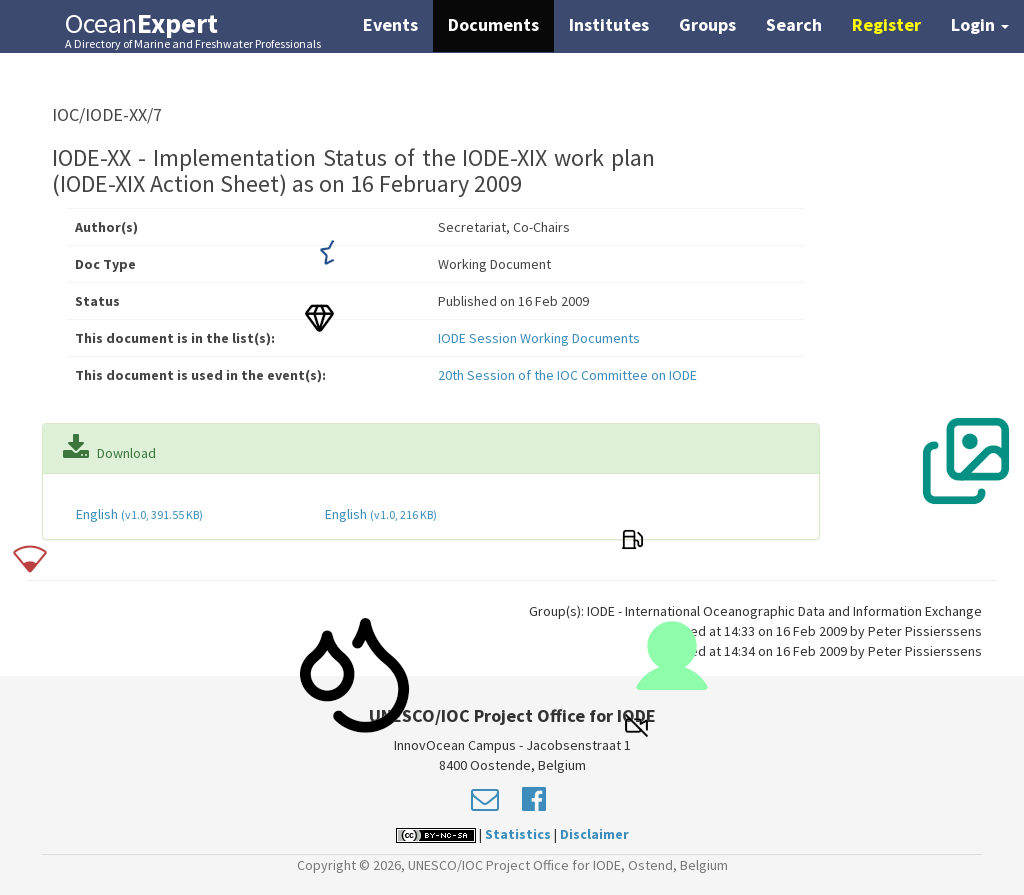  Describe the element at coordinates (30, 559) in the screenshot. I see `indicates weak wifi signal strength` at that location.